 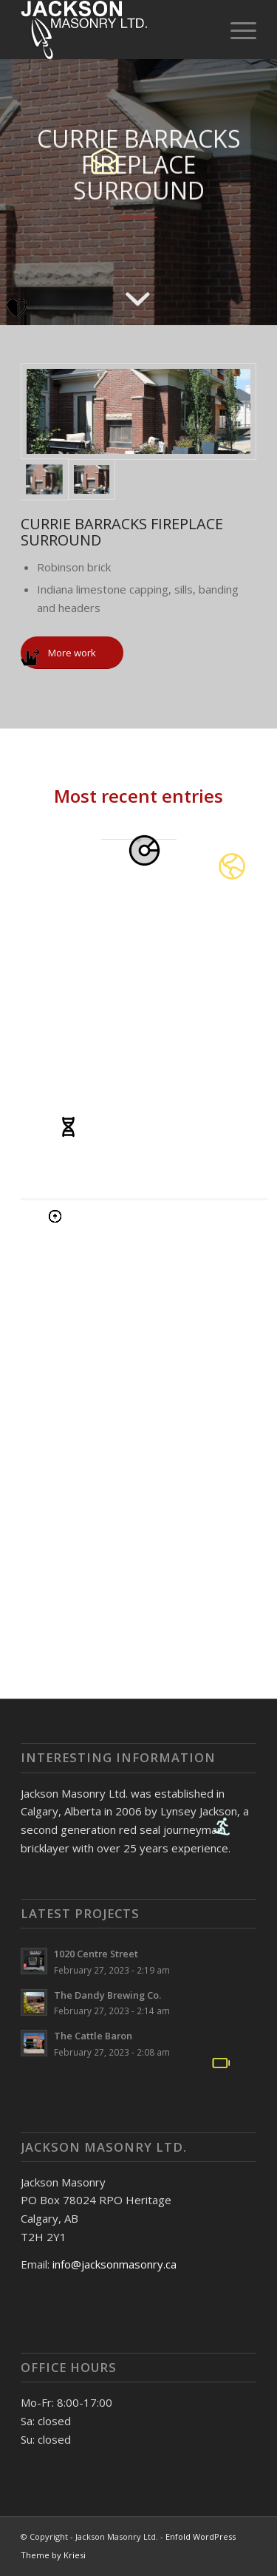 I want to click on swipe right to continue or proceed, so click(x=30, y=658).